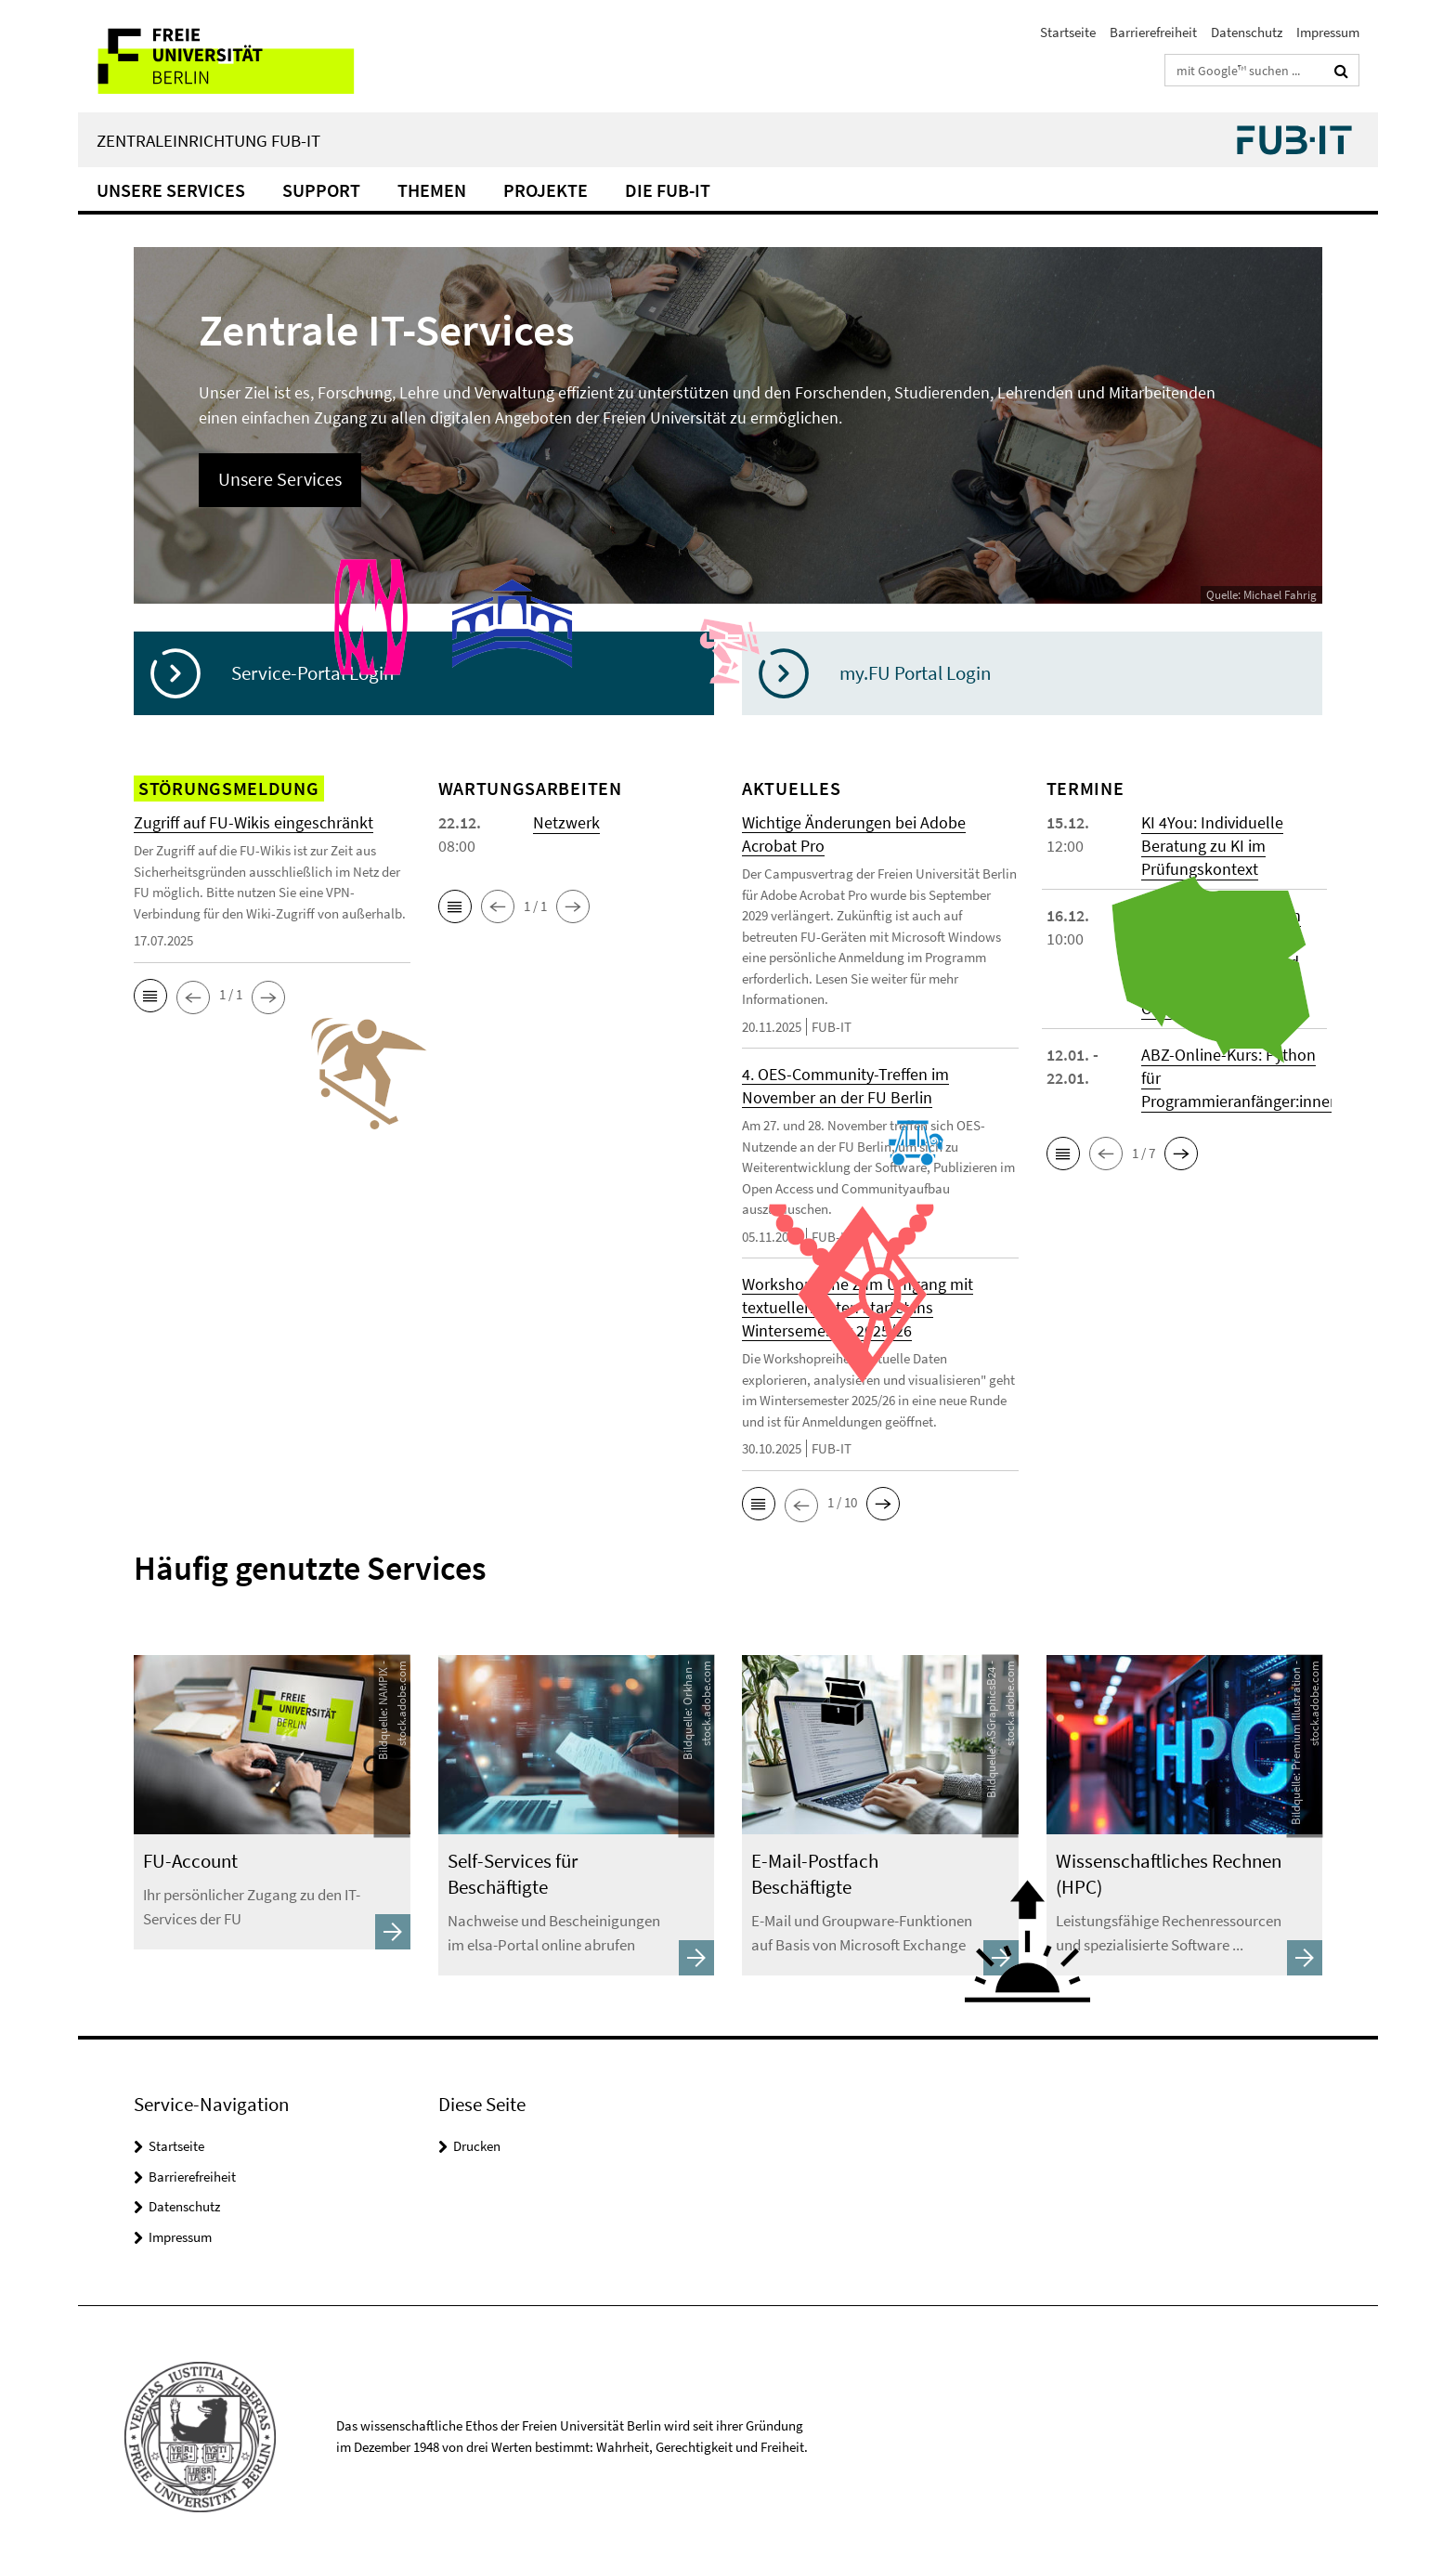 This screenshot has height=2568, width=1456. I want to click on select Poland as your country or region, so click(1211, 970).